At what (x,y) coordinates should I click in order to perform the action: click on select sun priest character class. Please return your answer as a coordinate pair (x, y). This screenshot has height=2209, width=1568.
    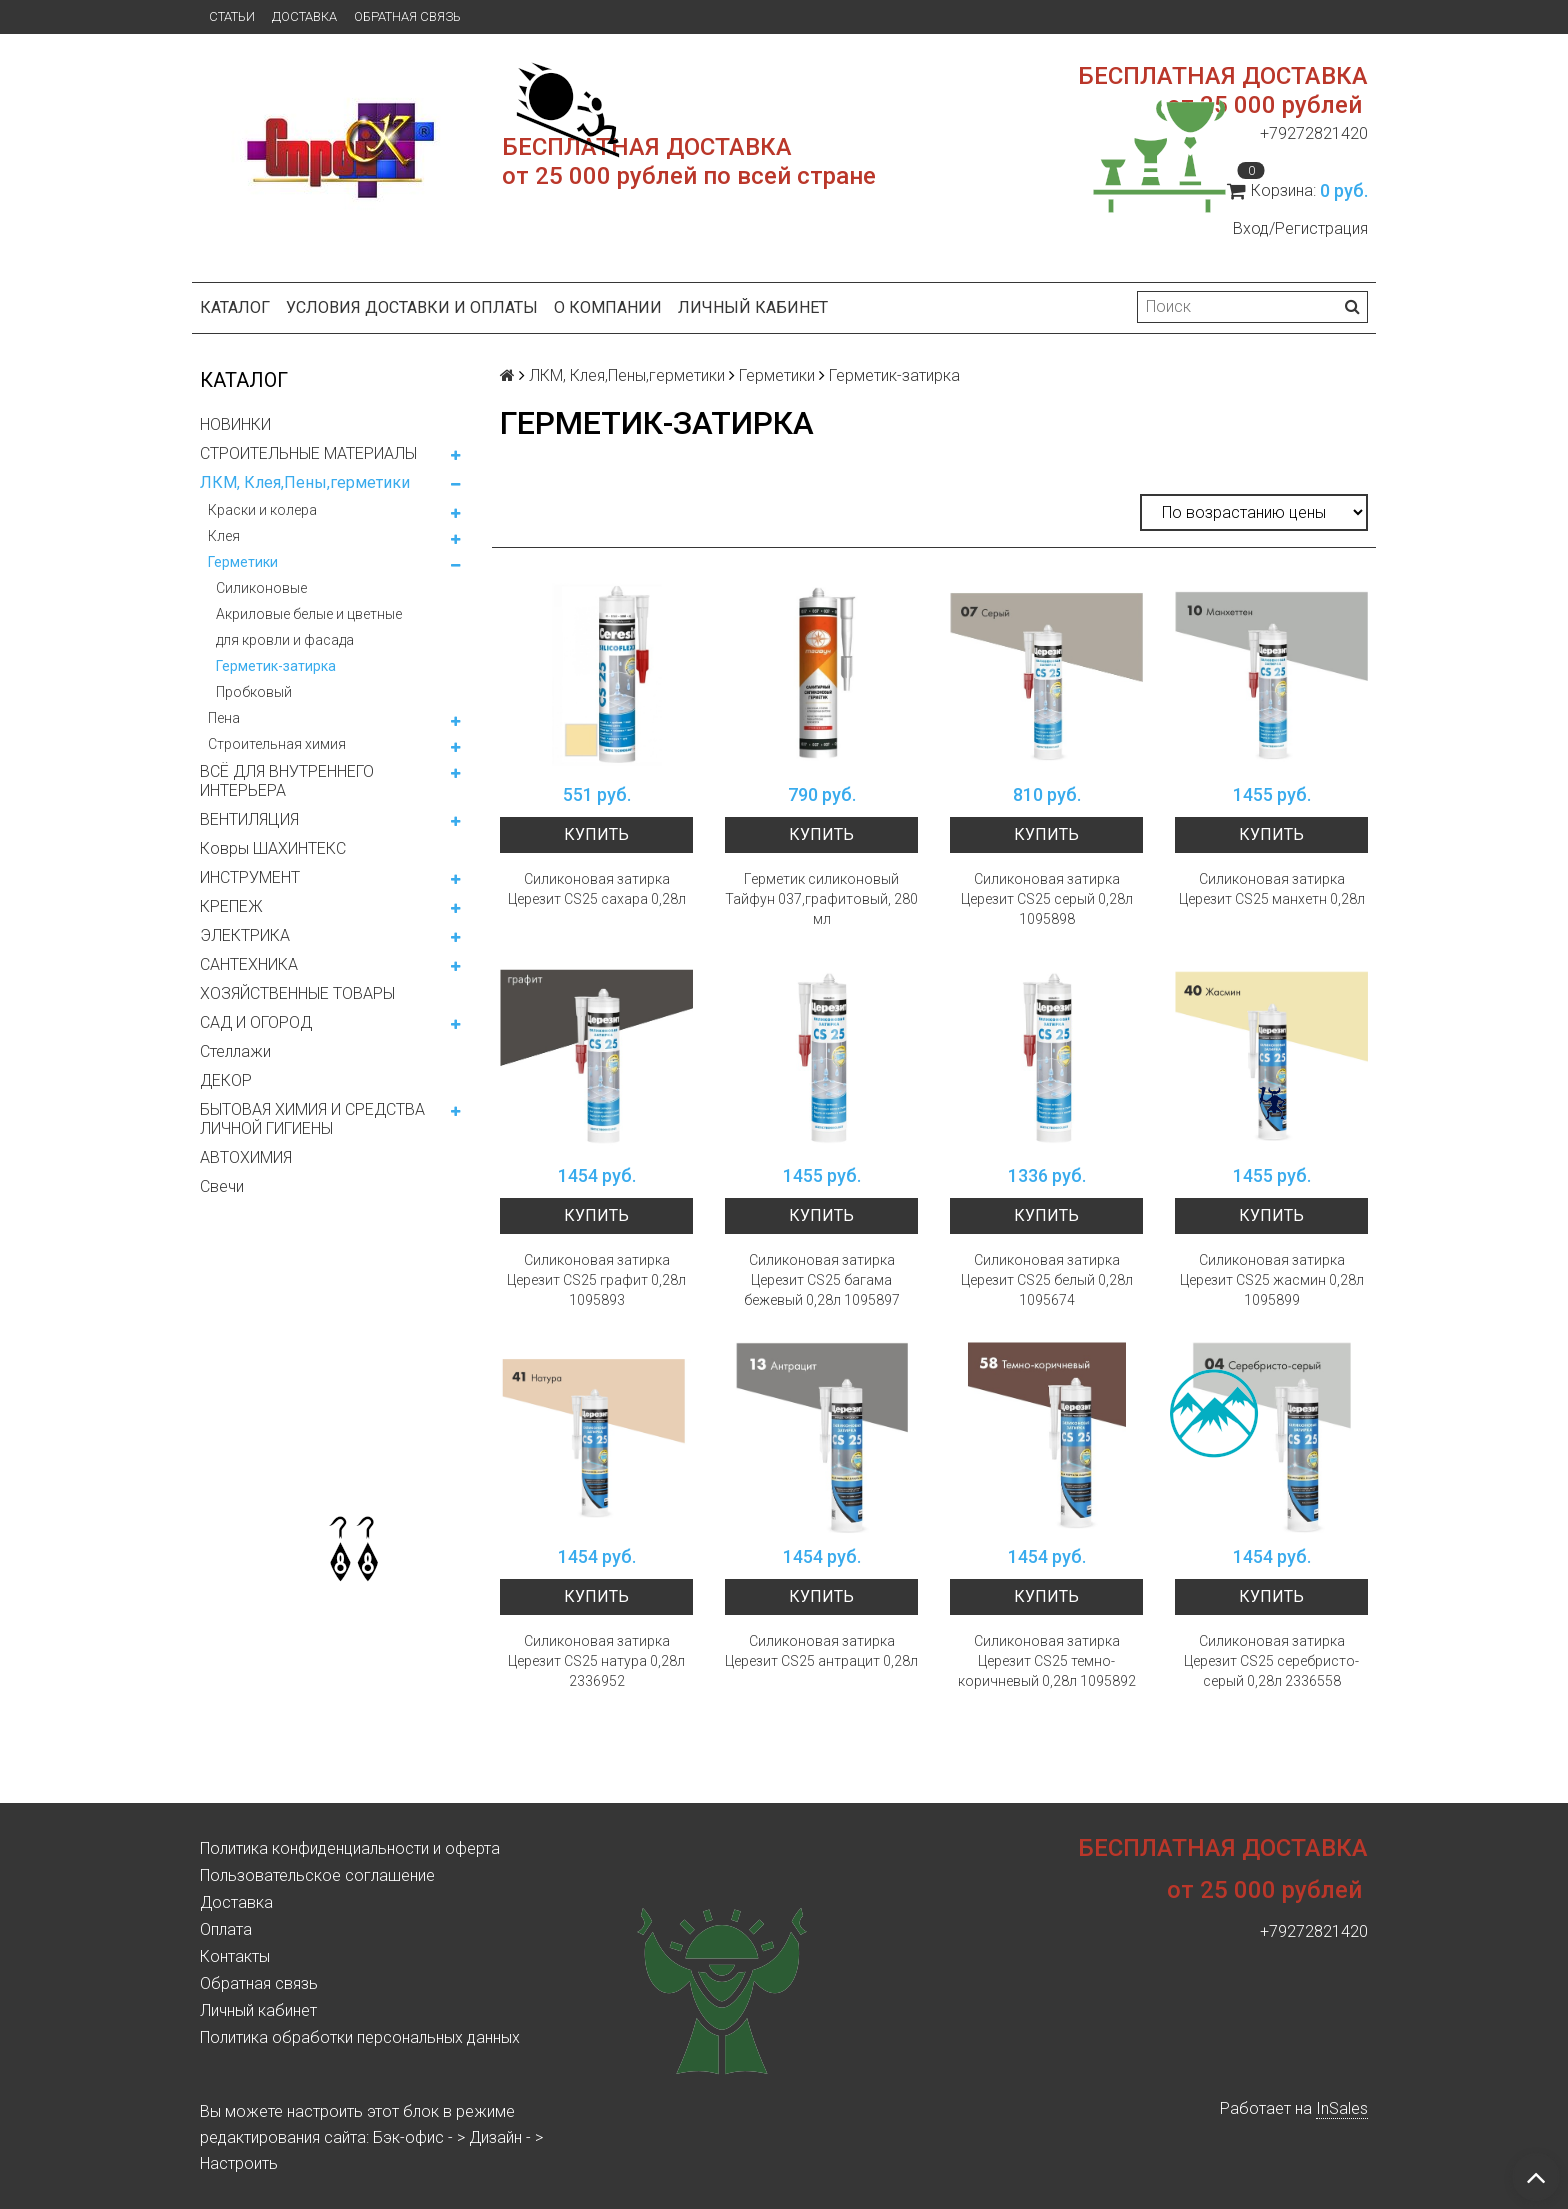
    Looking at the image, I should click on (722, 1991).